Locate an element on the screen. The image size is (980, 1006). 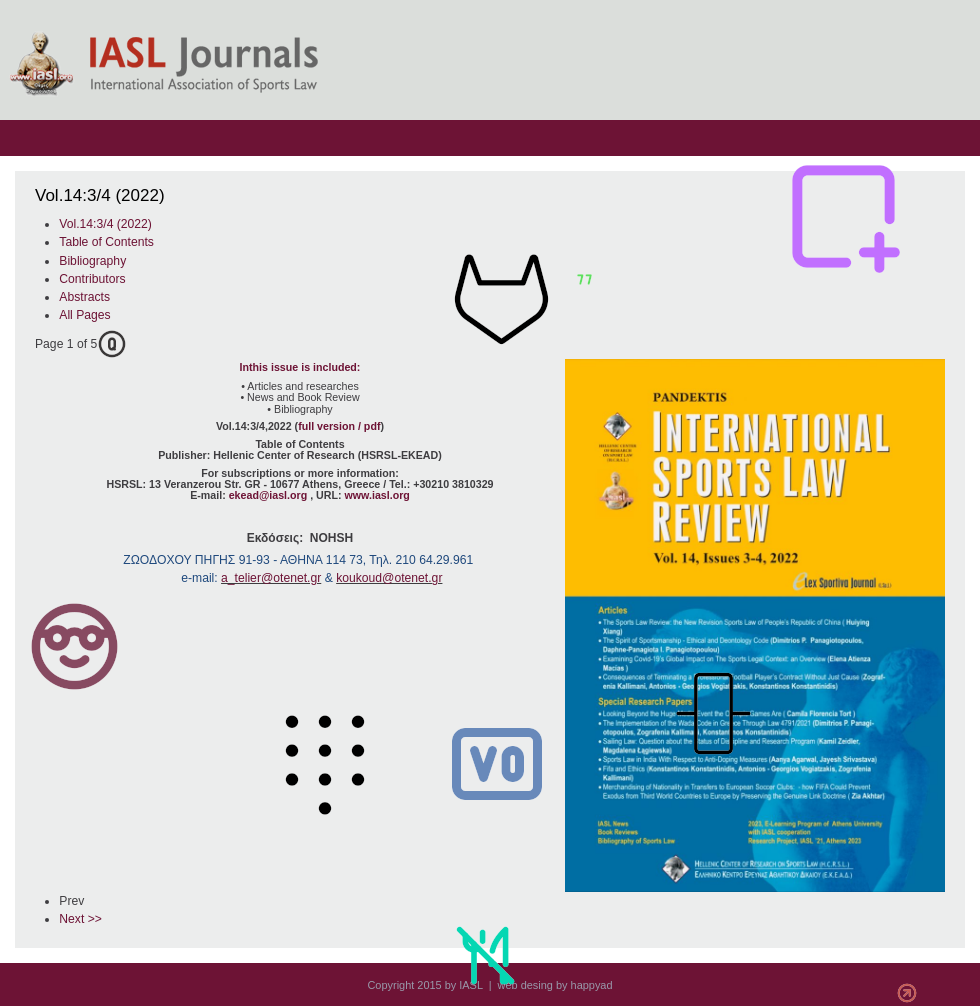
add a new item or element is located at coordinates (843, 216).